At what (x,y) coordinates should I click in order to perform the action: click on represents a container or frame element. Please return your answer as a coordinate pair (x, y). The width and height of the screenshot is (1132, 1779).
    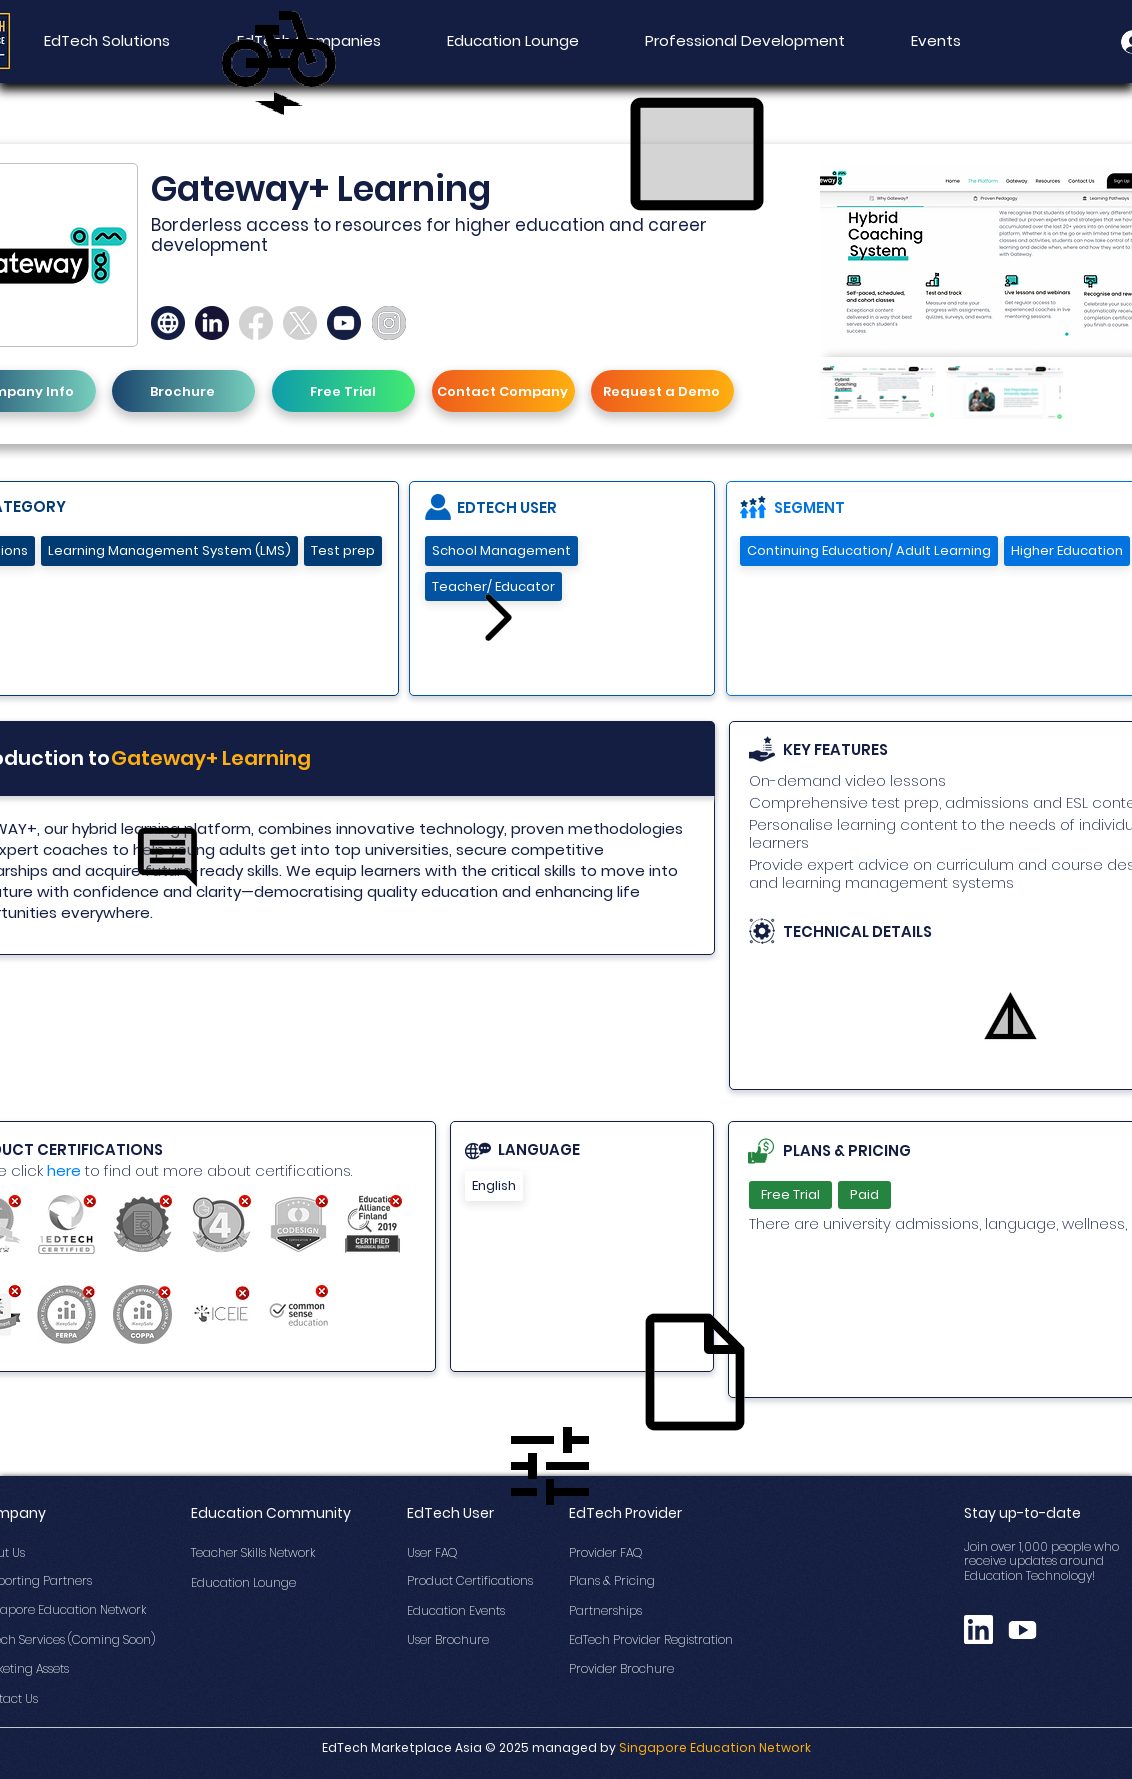
    Looking at the image, I should click on (697, 154).